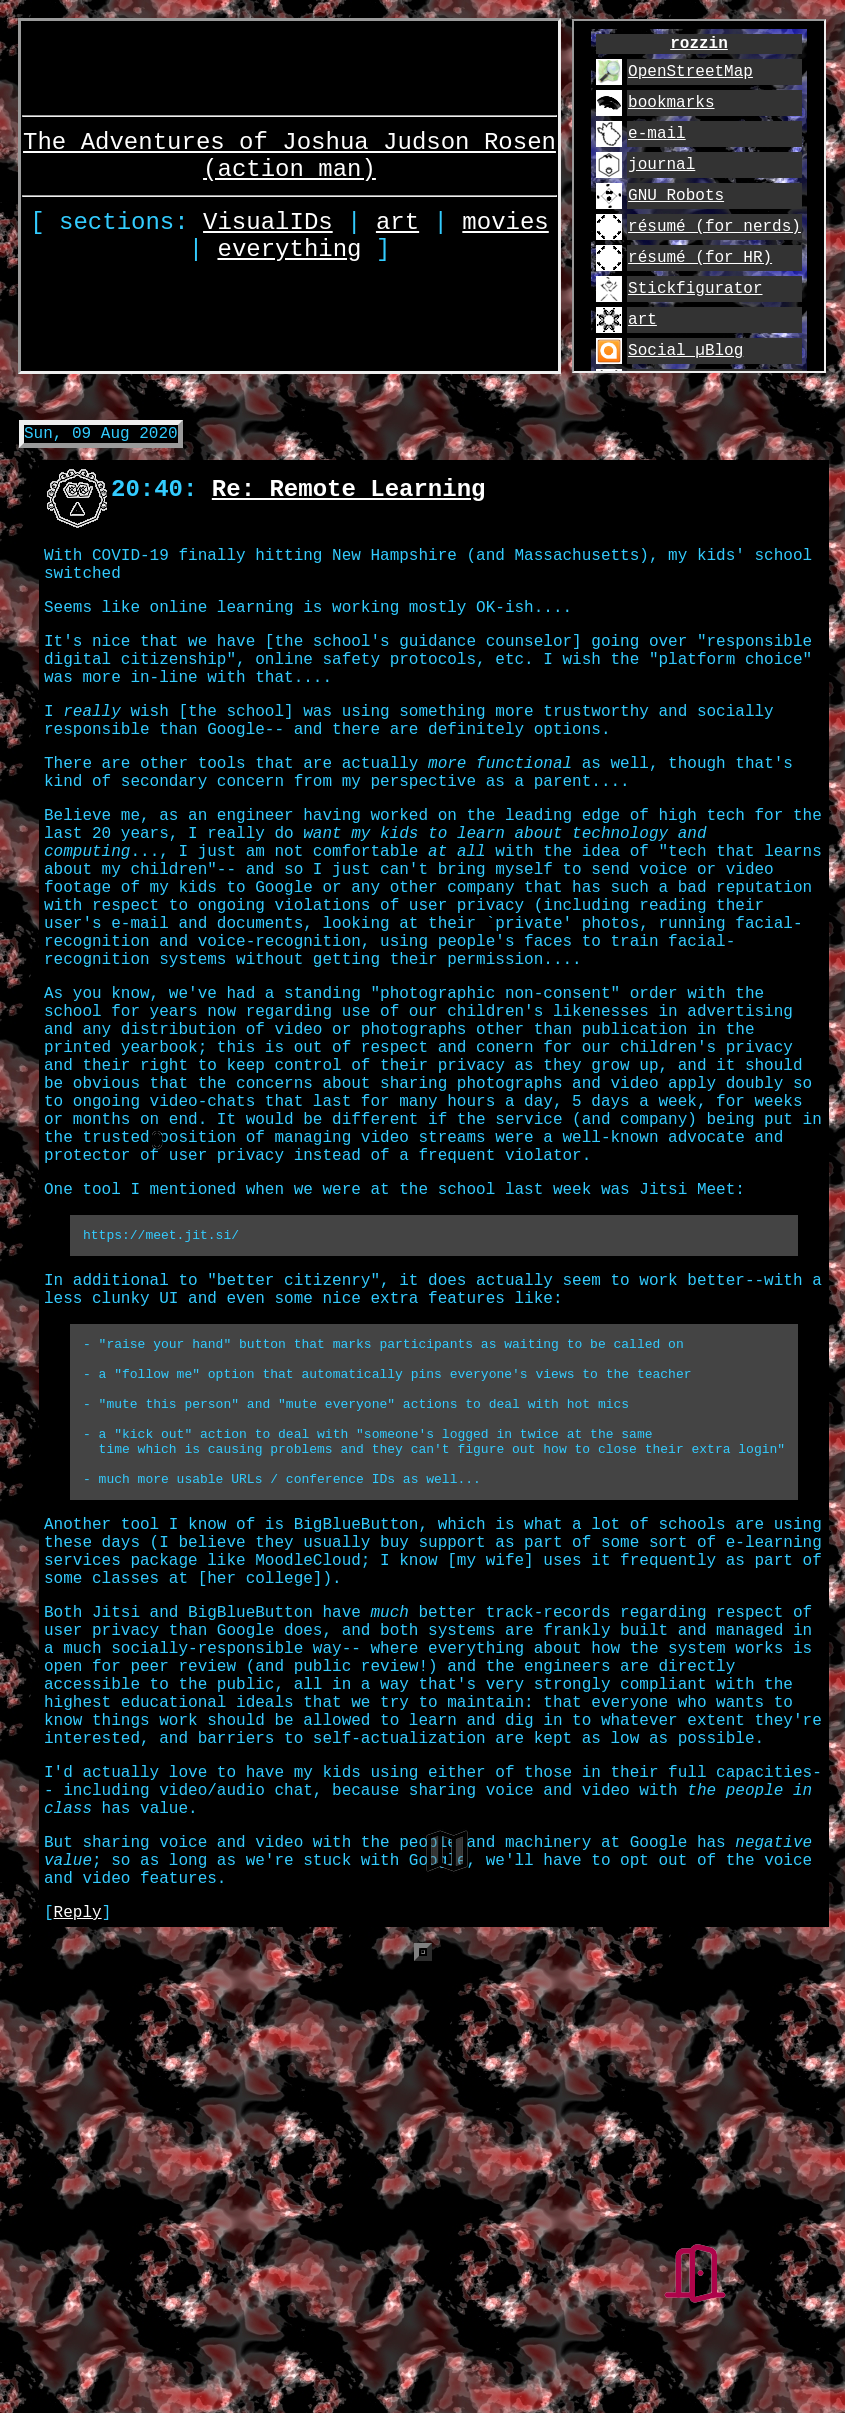 The height and width of the screenshot is (2413, 845). What do you see at coordinates (157, 1140) in the screenshot?
I see `indicates zero items or empty count` at bounding box center [157, 1140].